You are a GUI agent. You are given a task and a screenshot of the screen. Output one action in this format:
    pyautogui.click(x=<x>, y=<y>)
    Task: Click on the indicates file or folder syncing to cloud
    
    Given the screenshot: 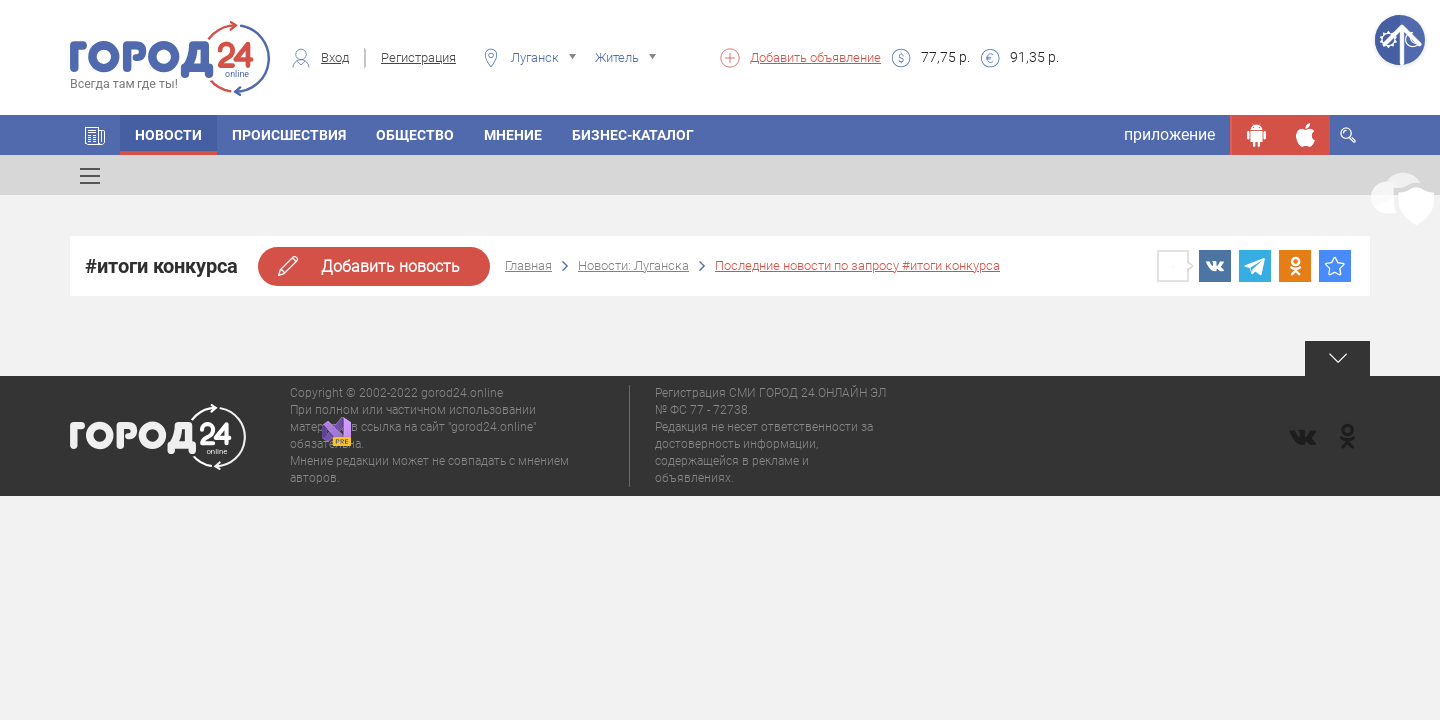 What is the action you would take?
    pyautogui.click(x=1402, y=45)
    